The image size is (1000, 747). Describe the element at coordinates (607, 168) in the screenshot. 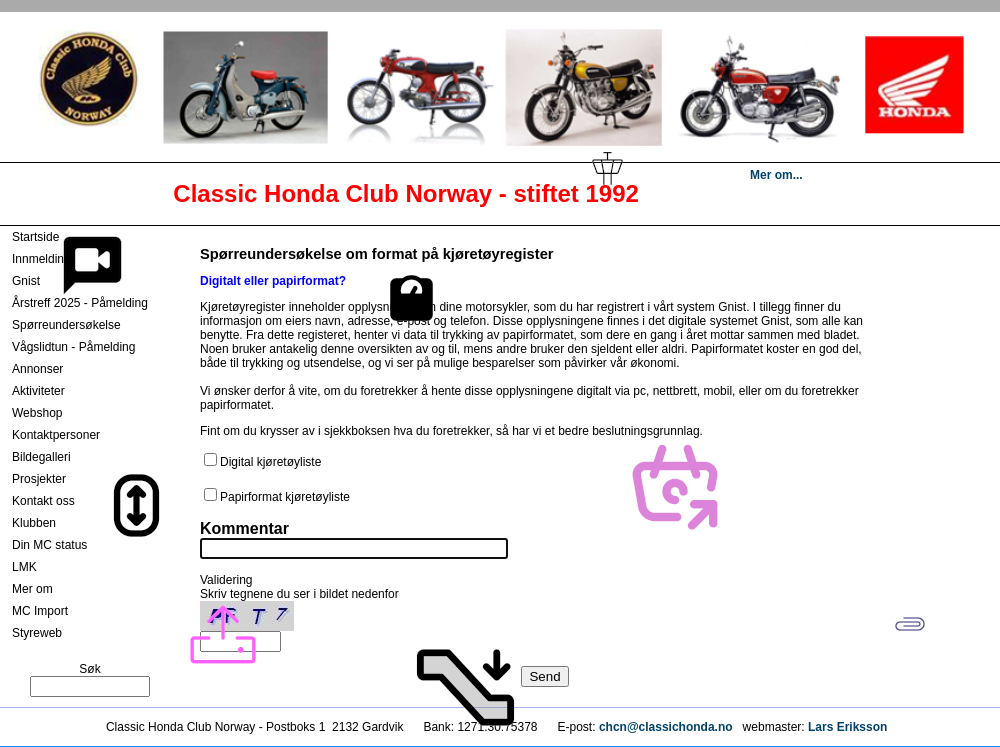

I see `access air traffic control features` at that location.